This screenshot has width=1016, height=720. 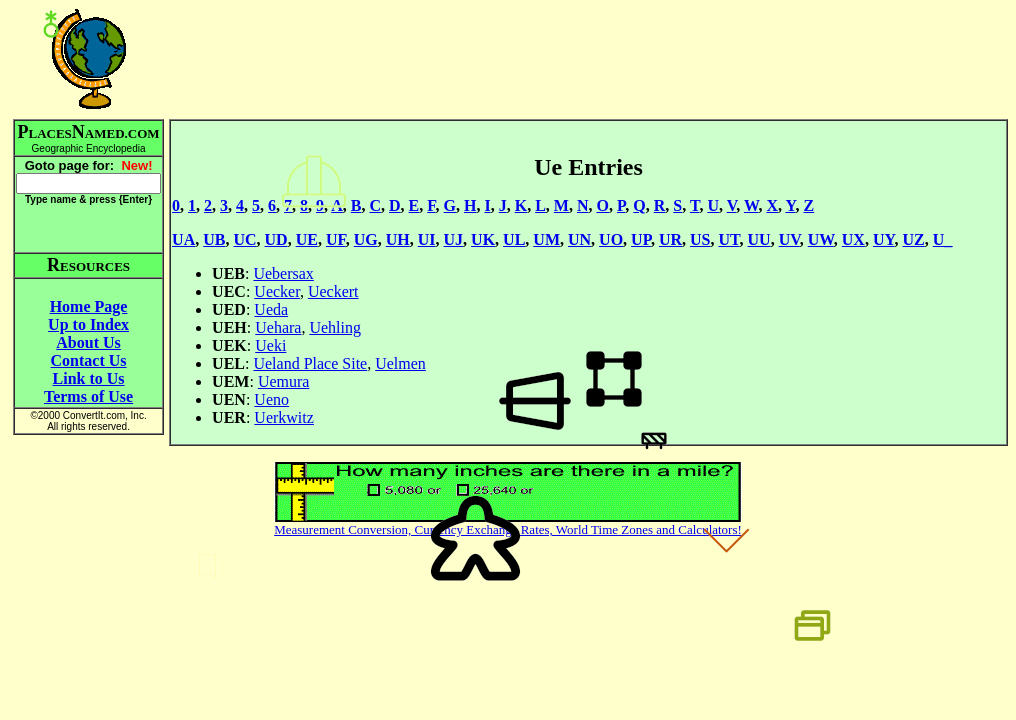 What do you see at coordinates (812, 625) in the screenshot?
I see `view open browser windows` at bounding box center [812, 625].